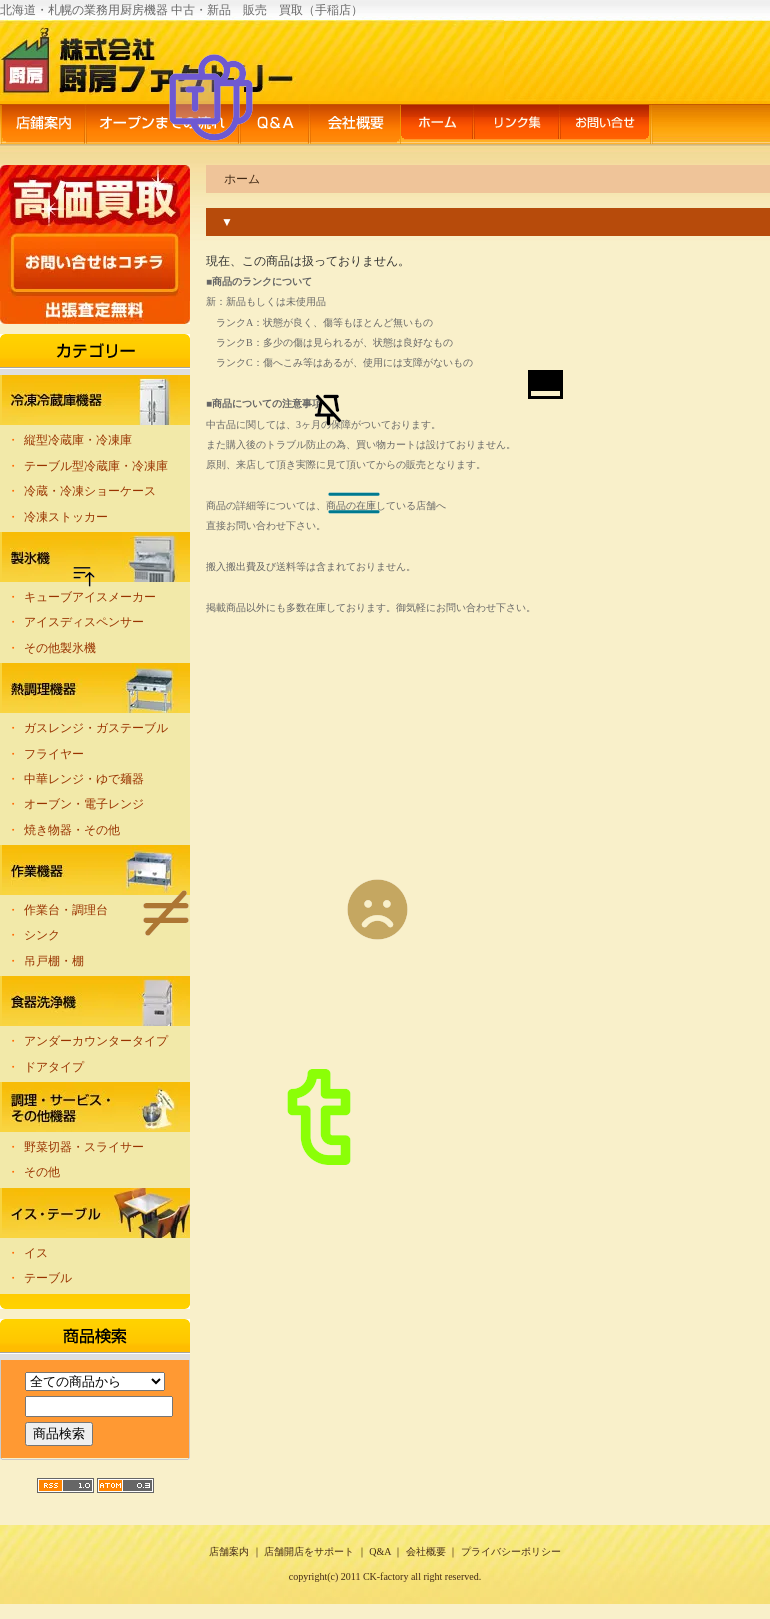  Describe the element at coordinates (354, 503) in the screenshot. I see `indicates equality or comparison between values` at that location.